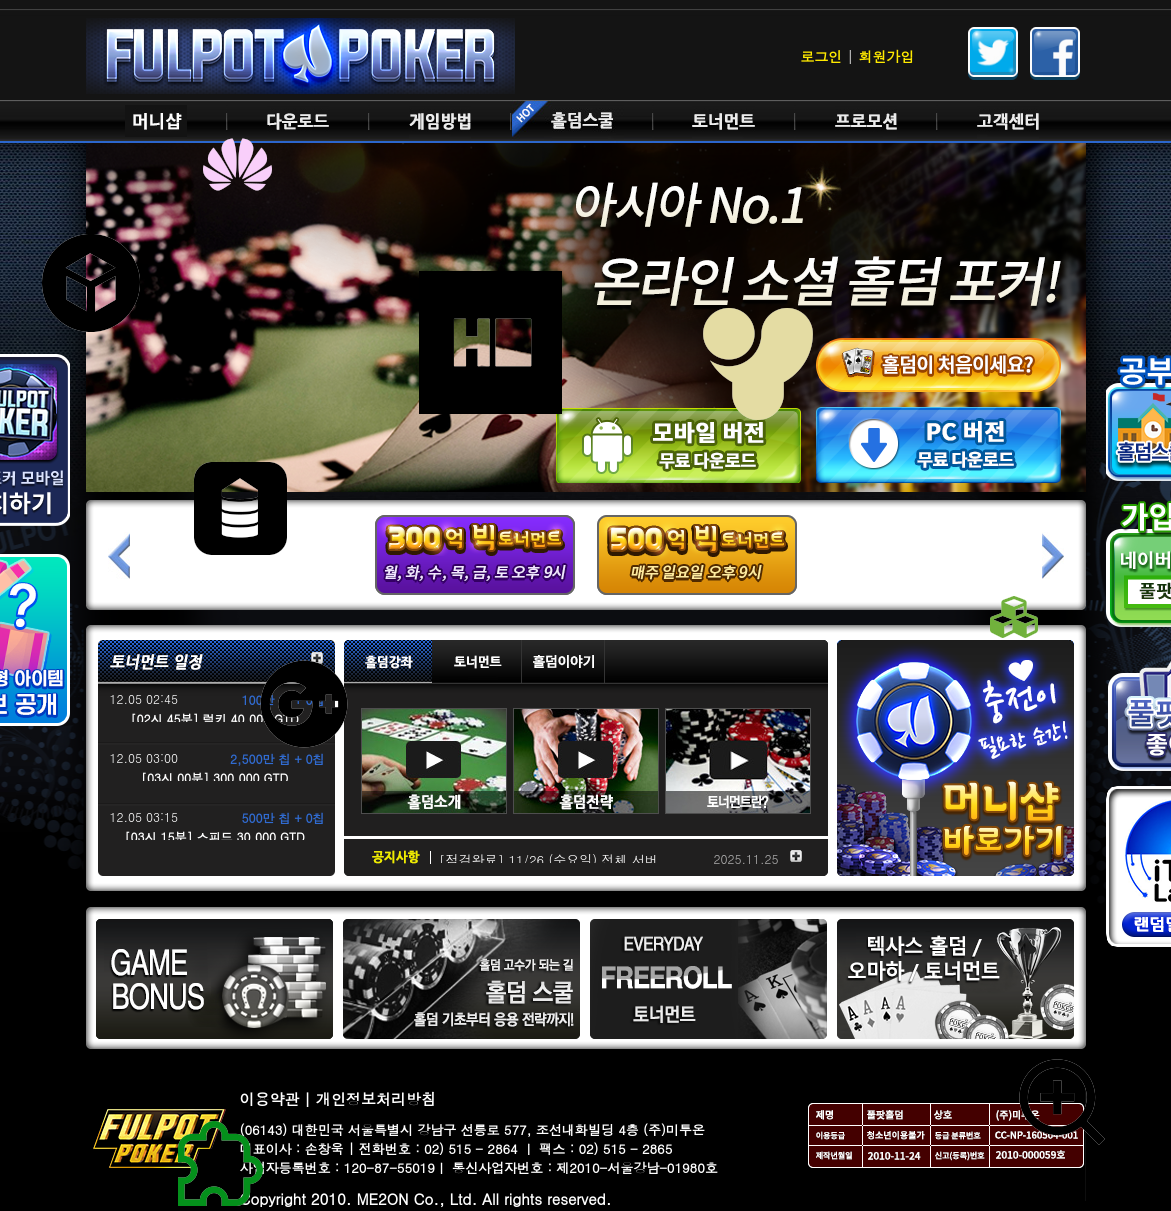 The image size is (1171, 1211). What do you see at coordinates (240, 508) in the screenshot?
I see `namesilo domain registrar logo` at bounding box center [240, 508].